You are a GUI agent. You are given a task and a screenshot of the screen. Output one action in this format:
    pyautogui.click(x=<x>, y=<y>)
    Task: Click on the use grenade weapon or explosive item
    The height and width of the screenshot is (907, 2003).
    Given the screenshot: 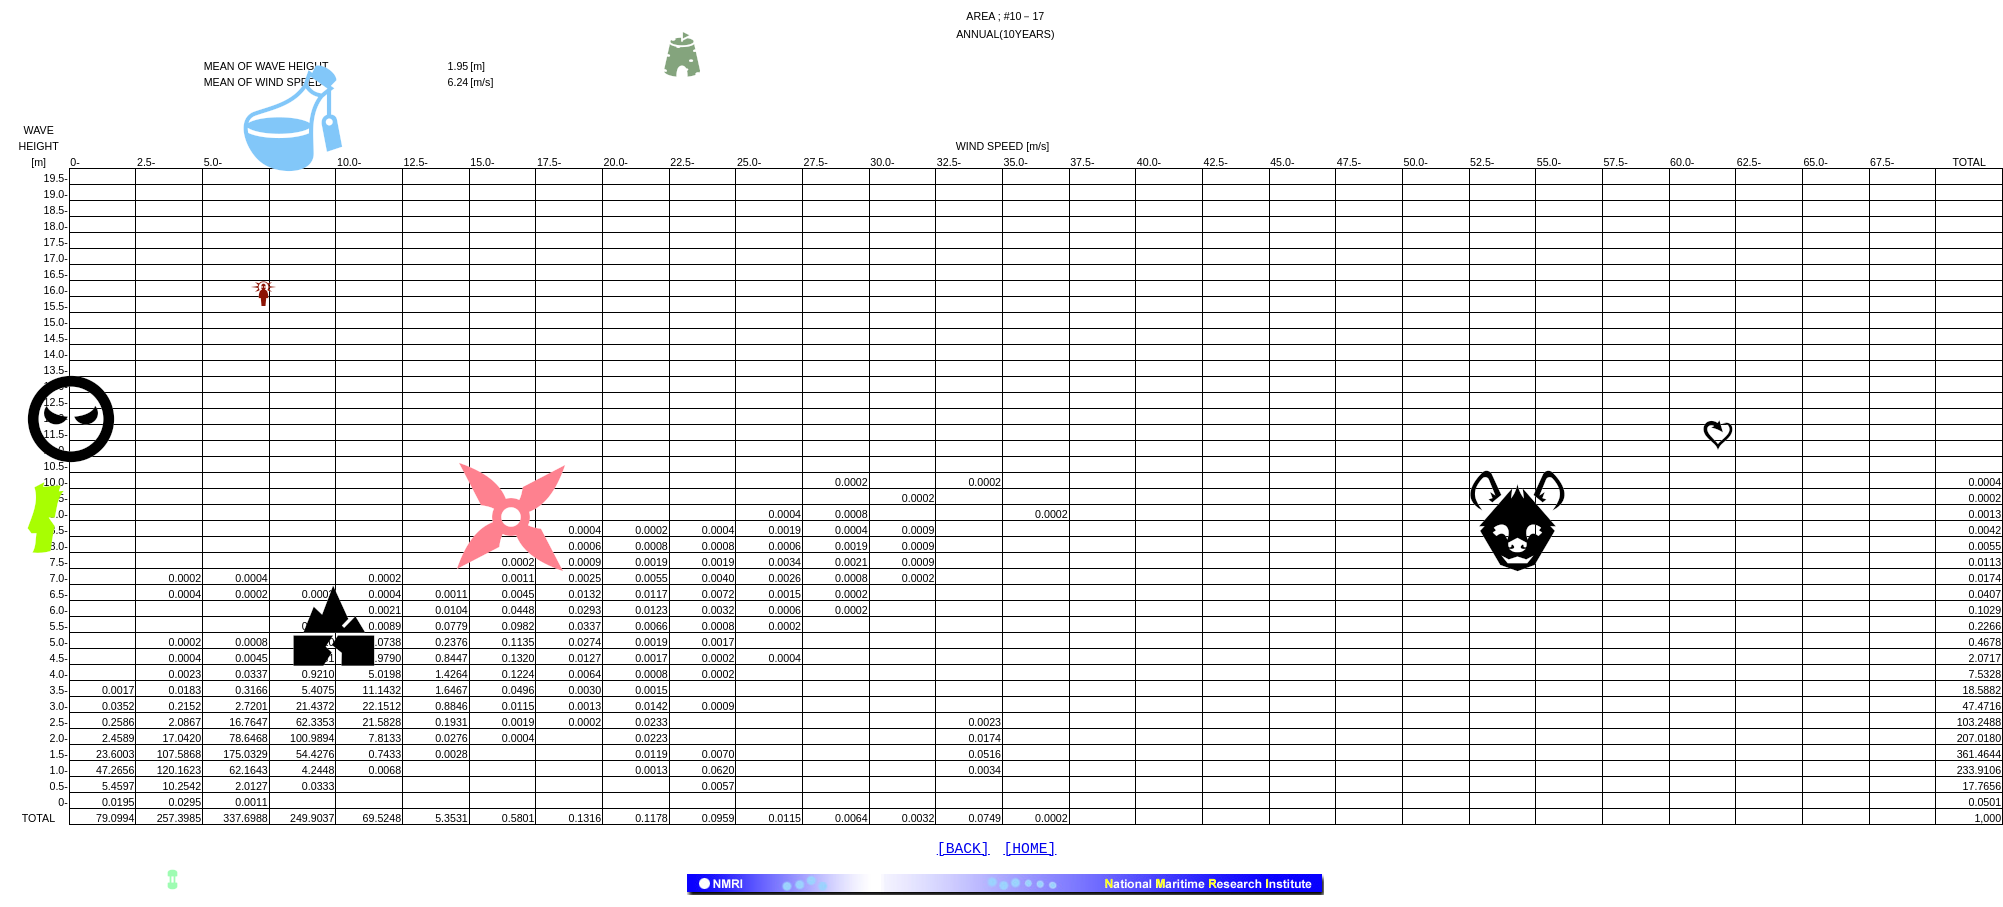 What is the action you would take?
    pyautogui.click(x=172, y=879)
    